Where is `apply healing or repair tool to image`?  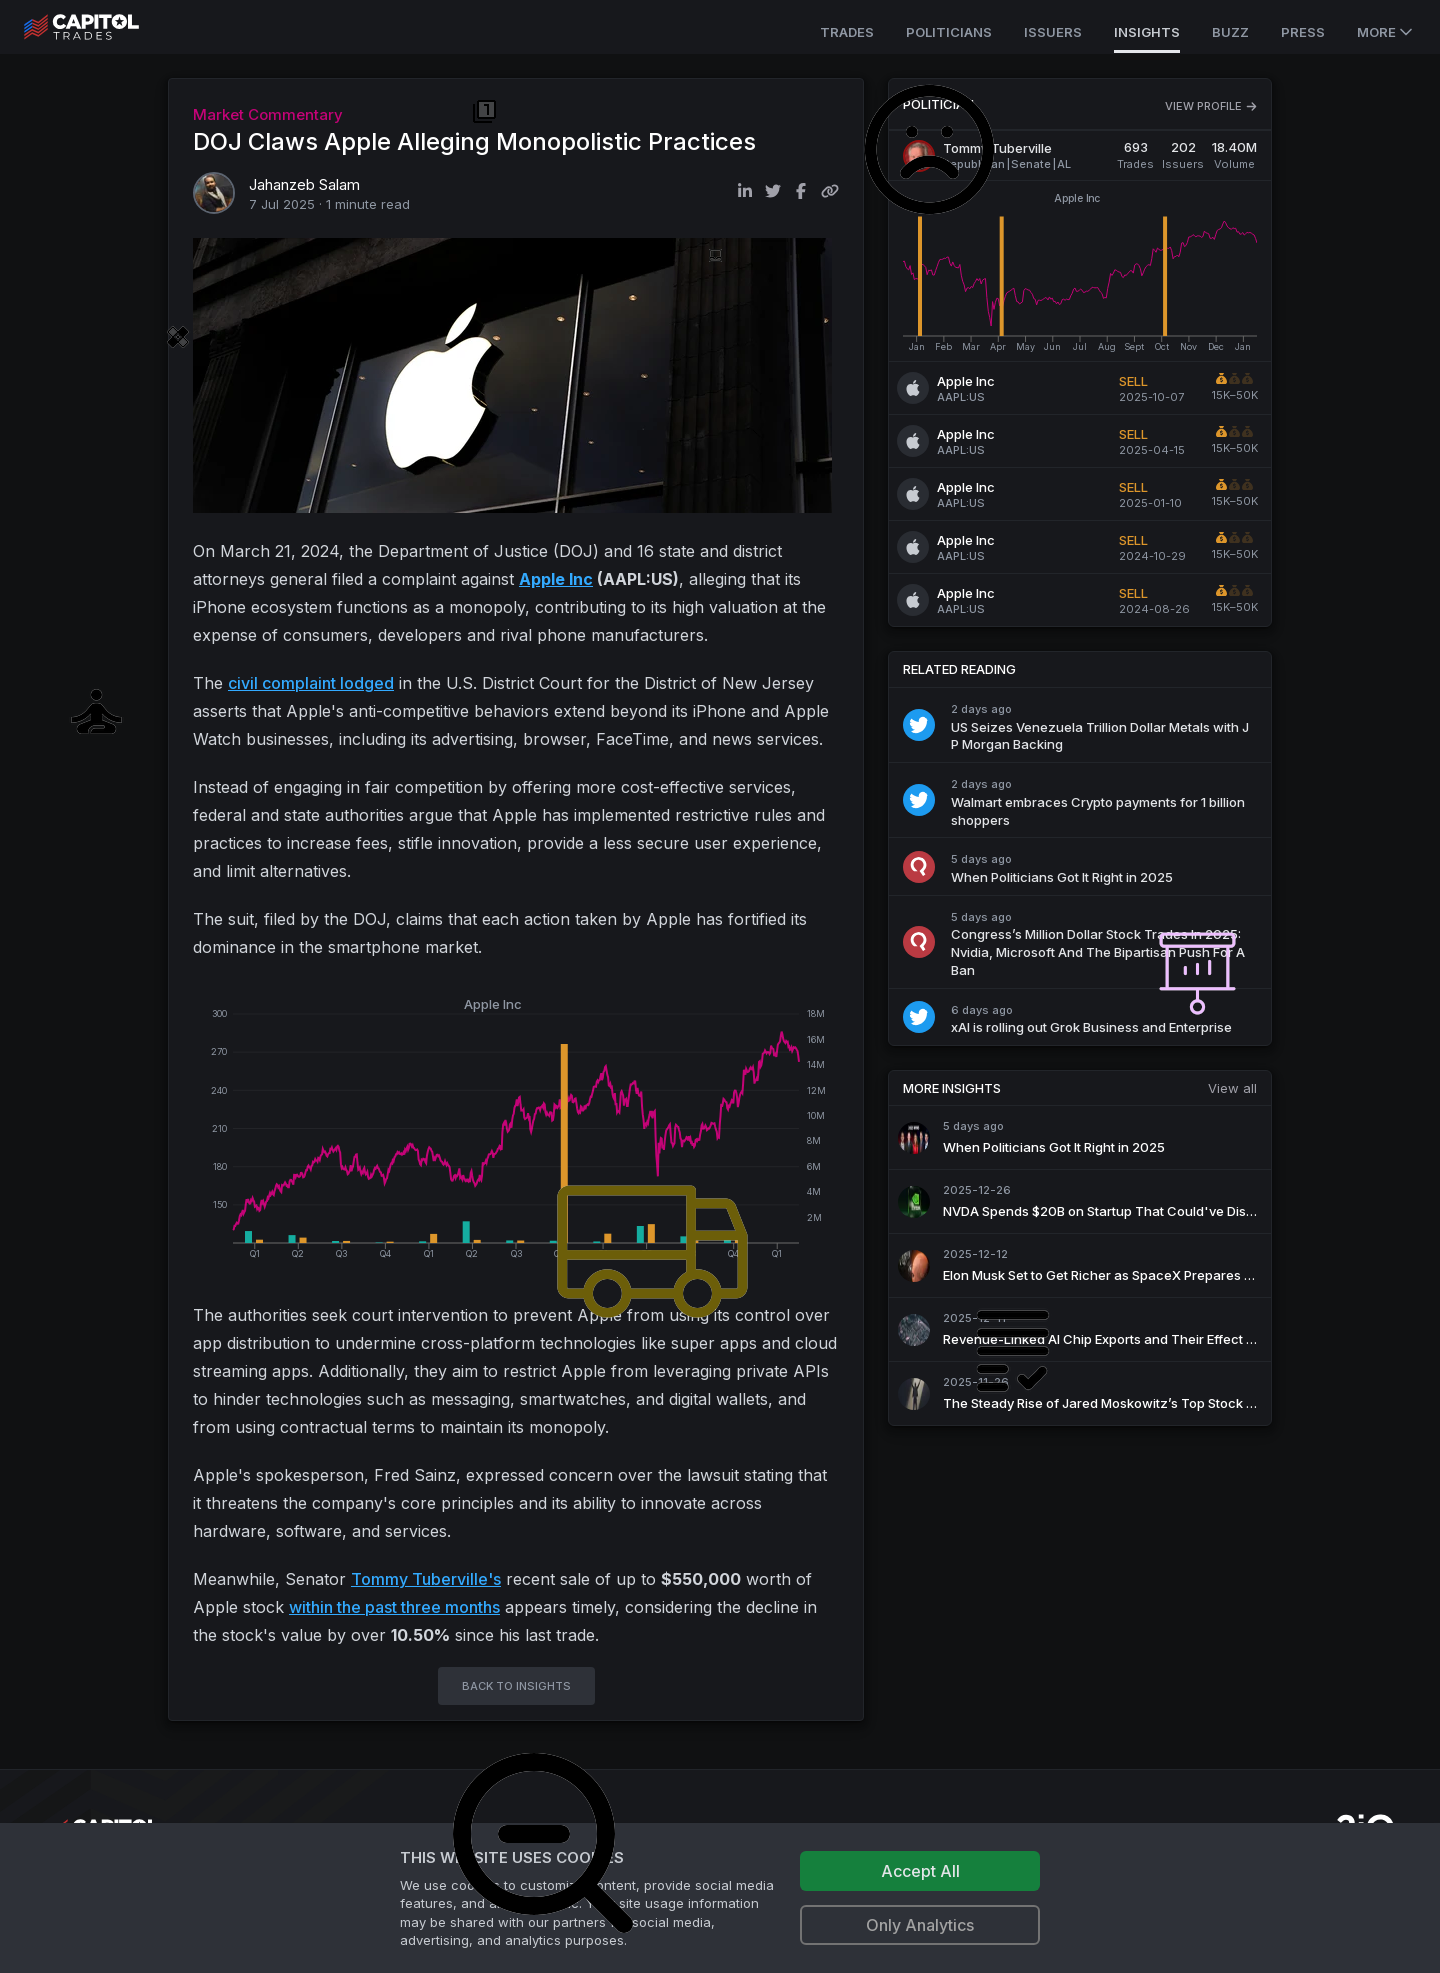
apply healing or repair tool to image is located at coordinates (178, 337).